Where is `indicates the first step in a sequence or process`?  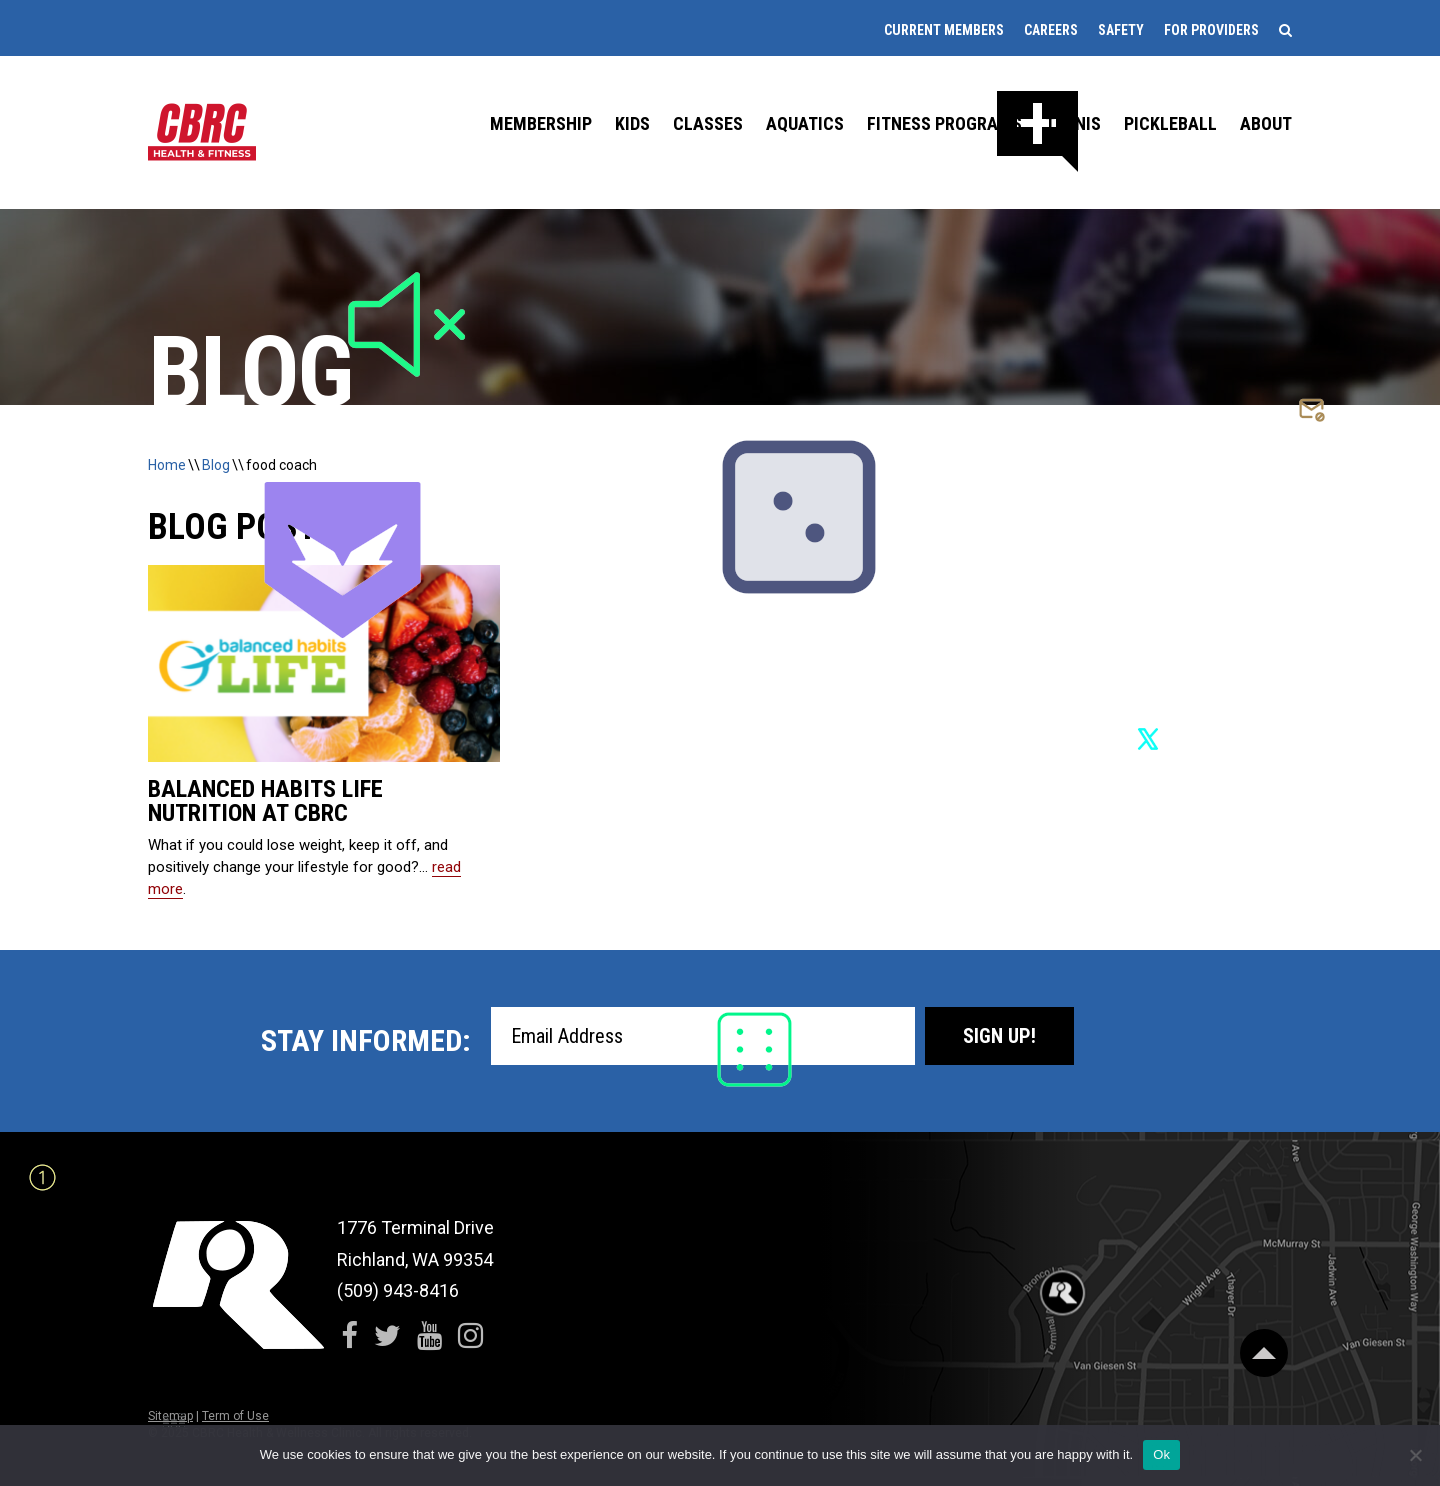 indicates the first step in a sequence or process is located at coordinates (42, 1177).